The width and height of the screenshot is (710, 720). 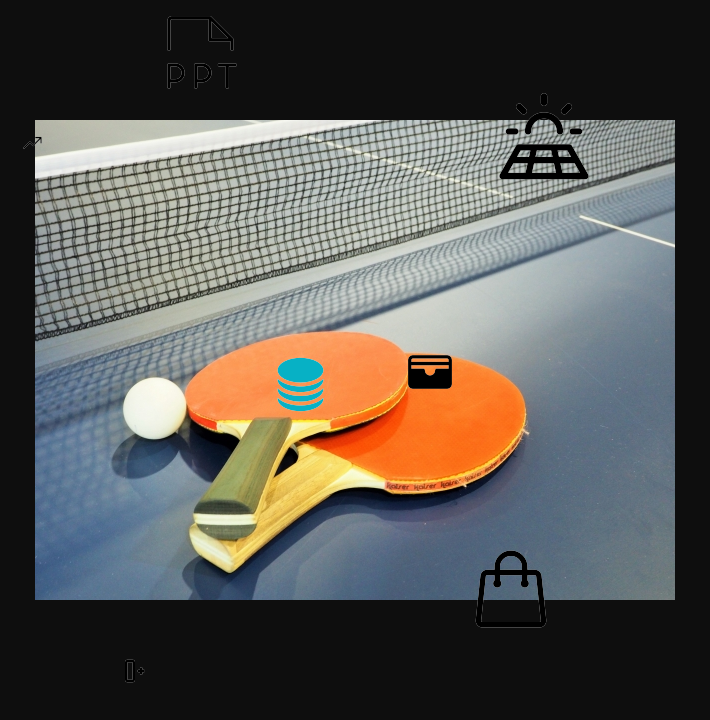 I want to click on open a PowerPoint presentation file, so click(x=200, y=55).